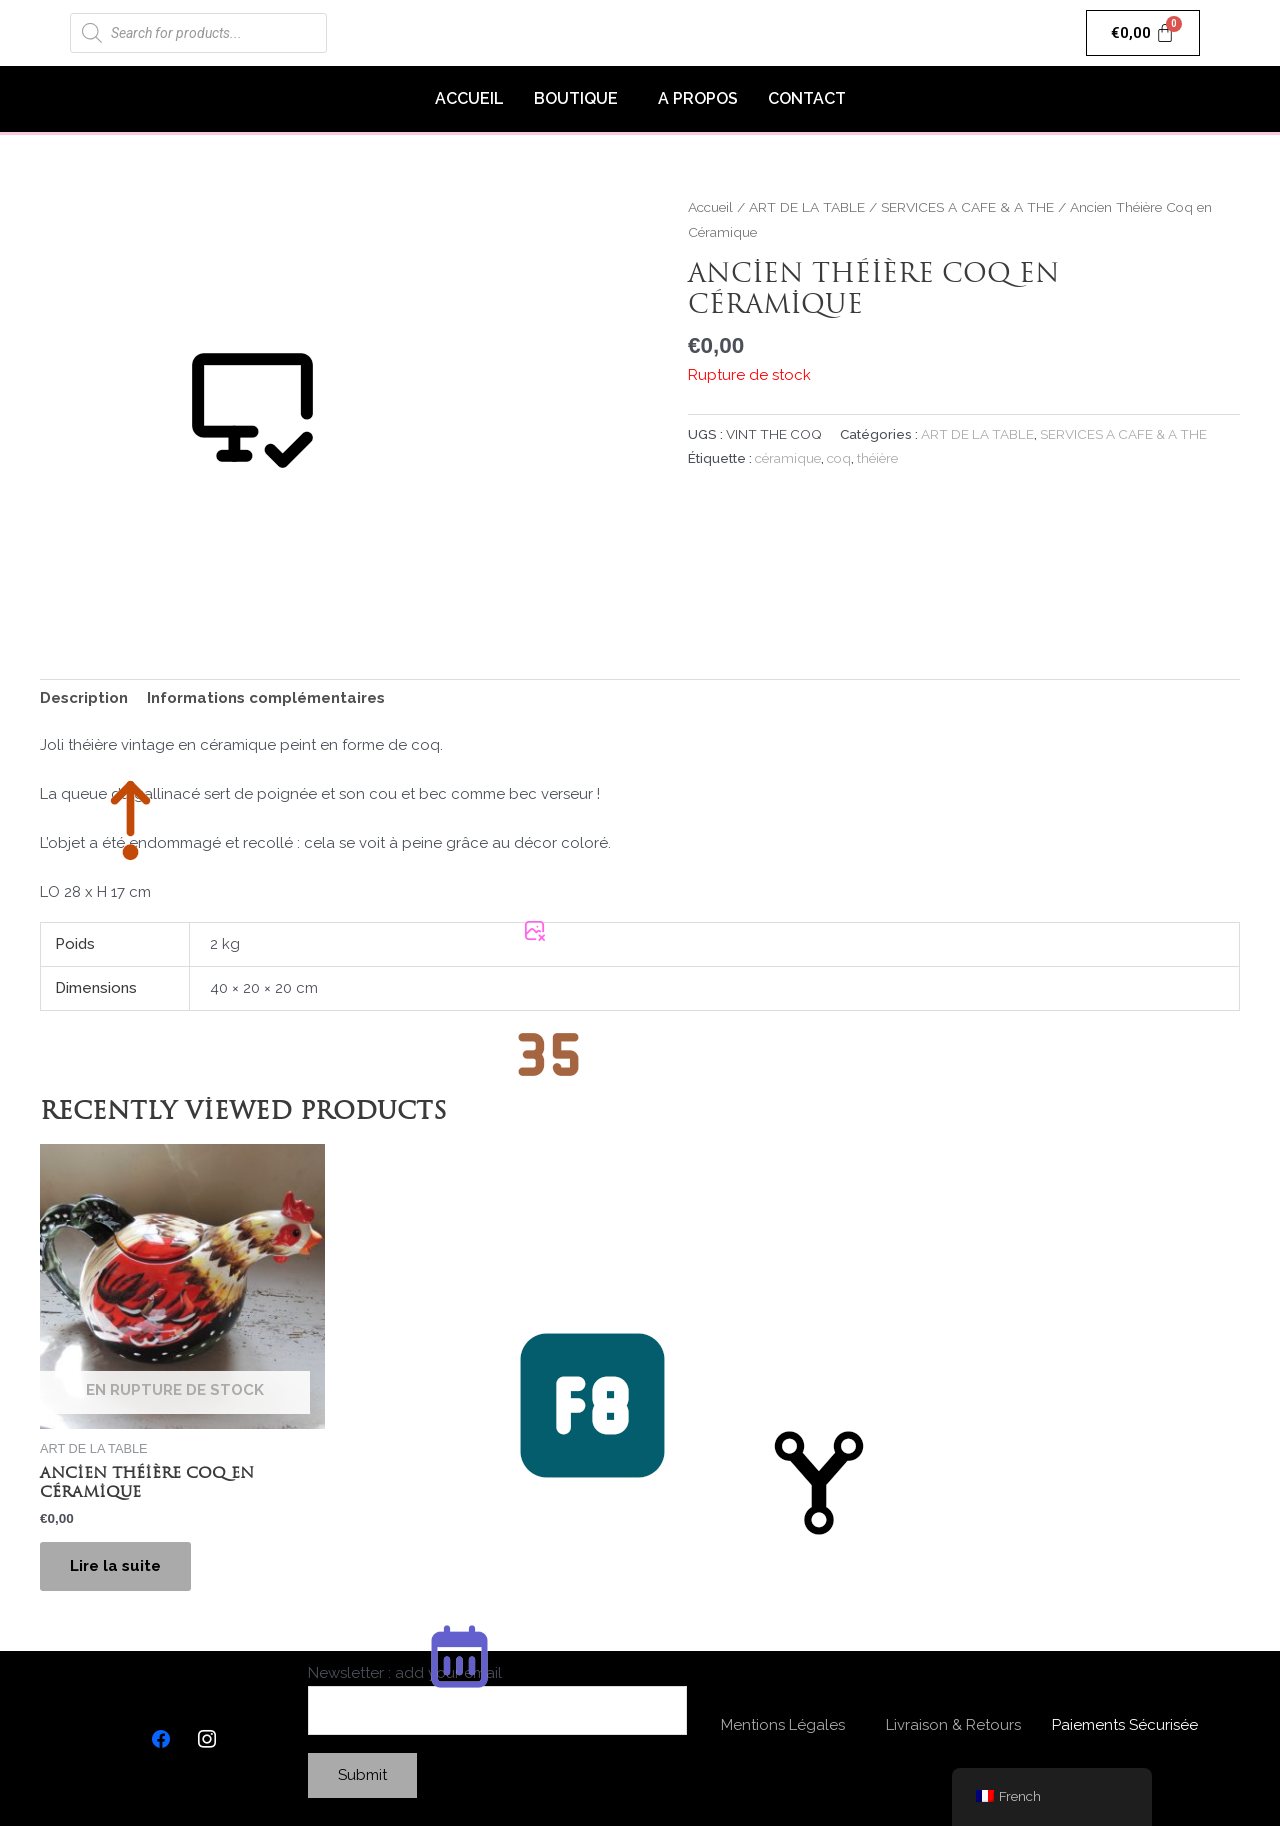  I want to click on indicates item number 35 in a list or sequence, so click(548, 1054).